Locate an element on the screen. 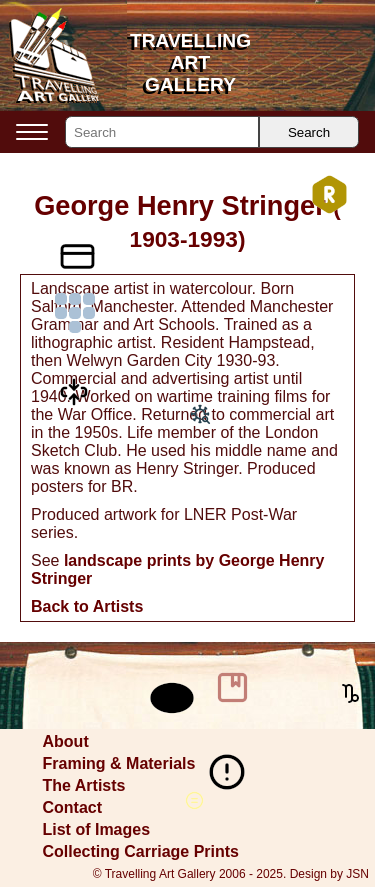 The height and width of the screenshot is (887, 375). indicates a restricted or rated content category is located at coordinates (329, 194).